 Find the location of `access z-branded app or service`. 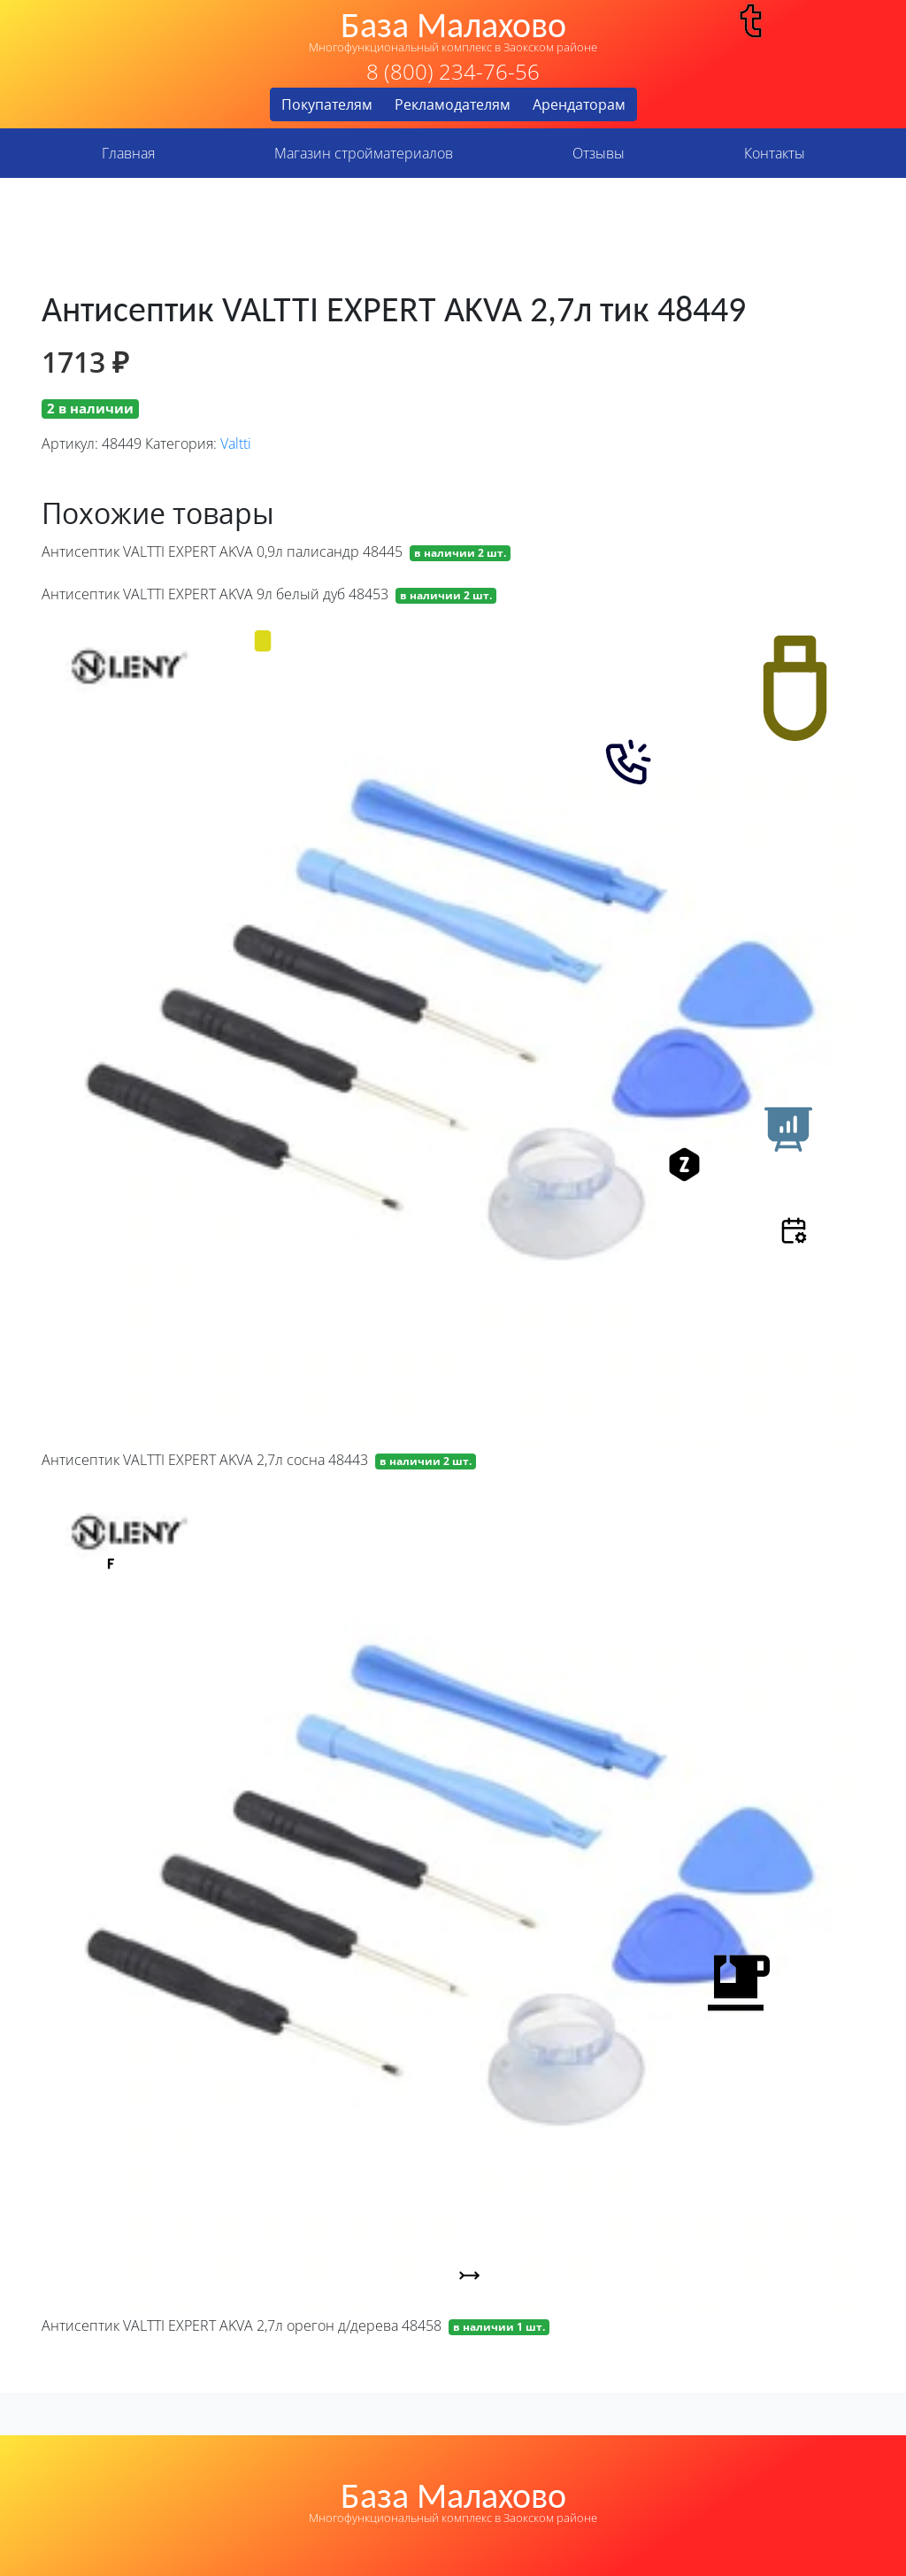

access z-branded app or service is located at coordinates (684, 1164).